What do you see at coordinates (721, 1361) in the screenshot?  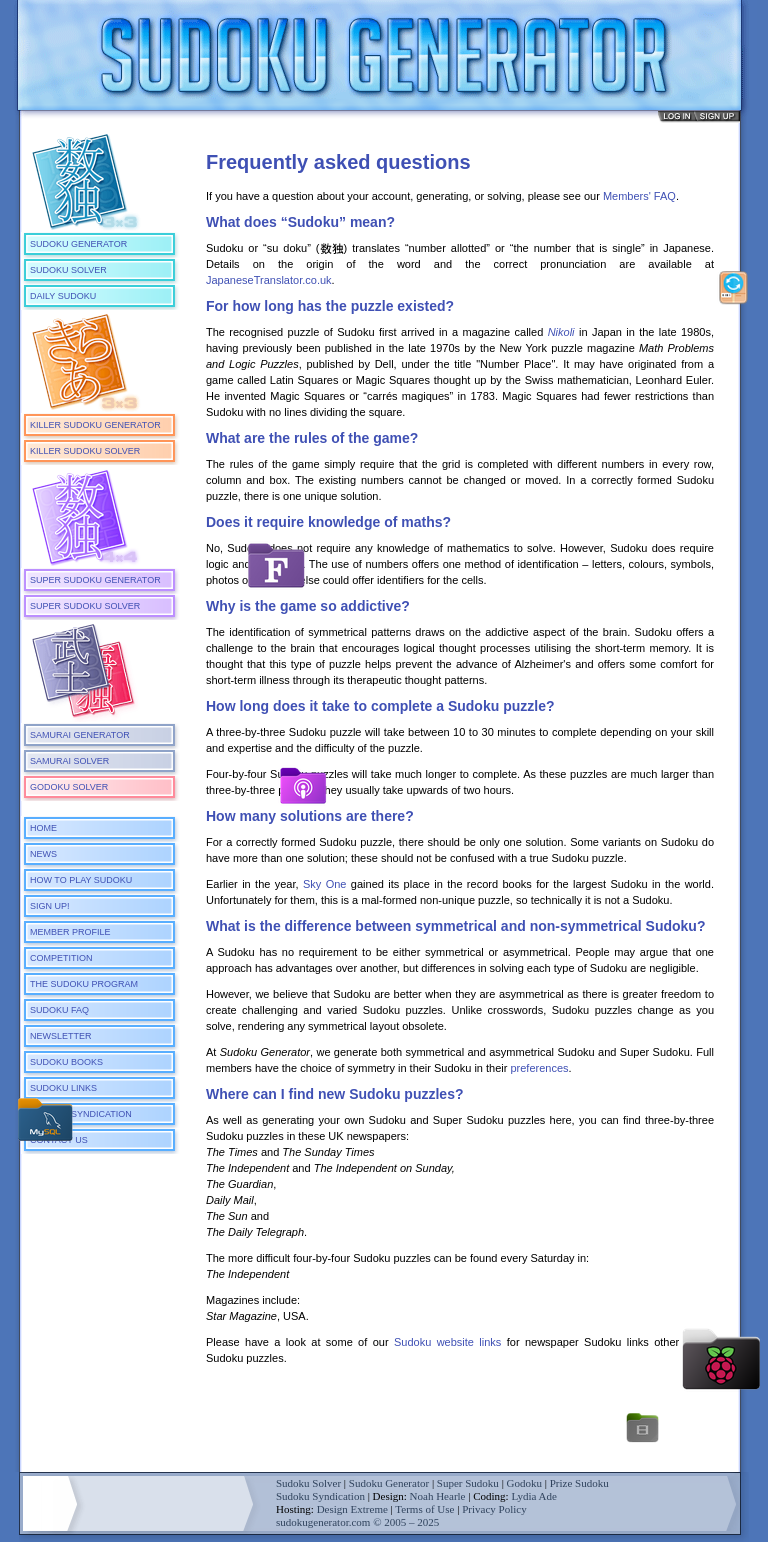 I see `folder containing Raspberry Pi project files` at bounding box center [721, 1361].